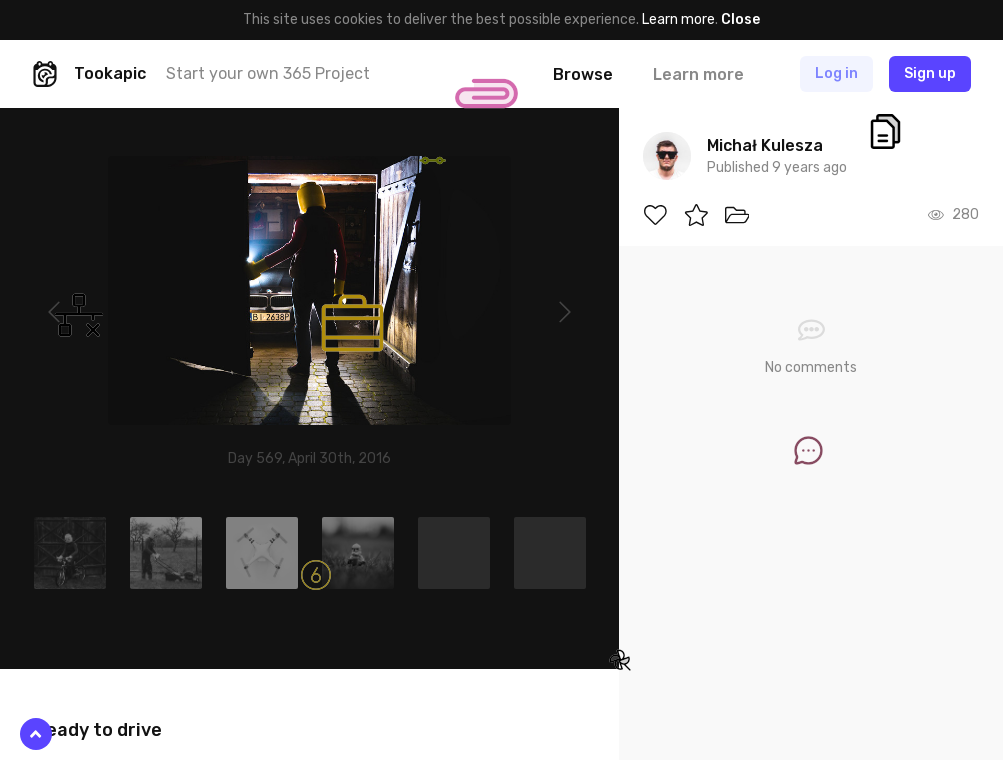 The height and width of the screenshot is (760, 1003). What do you see at coordinates (316, 575) in the screenshot?
I see `indicates step 6 in a multi-step process` at bounding box center [316, 575].